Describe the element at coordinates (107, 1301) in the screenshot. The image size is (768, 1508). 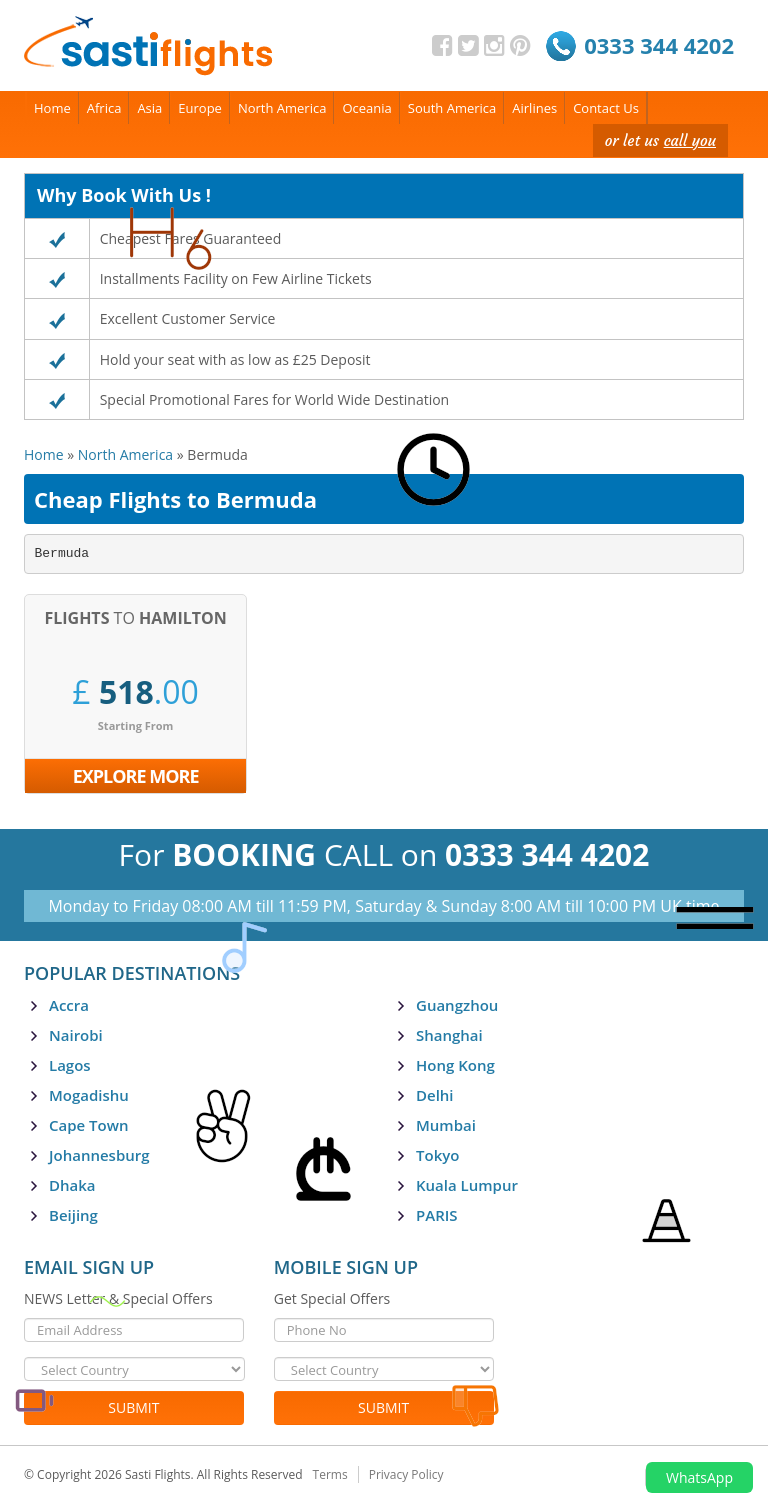
I see `indicates an approximate or estimated value` at that location.